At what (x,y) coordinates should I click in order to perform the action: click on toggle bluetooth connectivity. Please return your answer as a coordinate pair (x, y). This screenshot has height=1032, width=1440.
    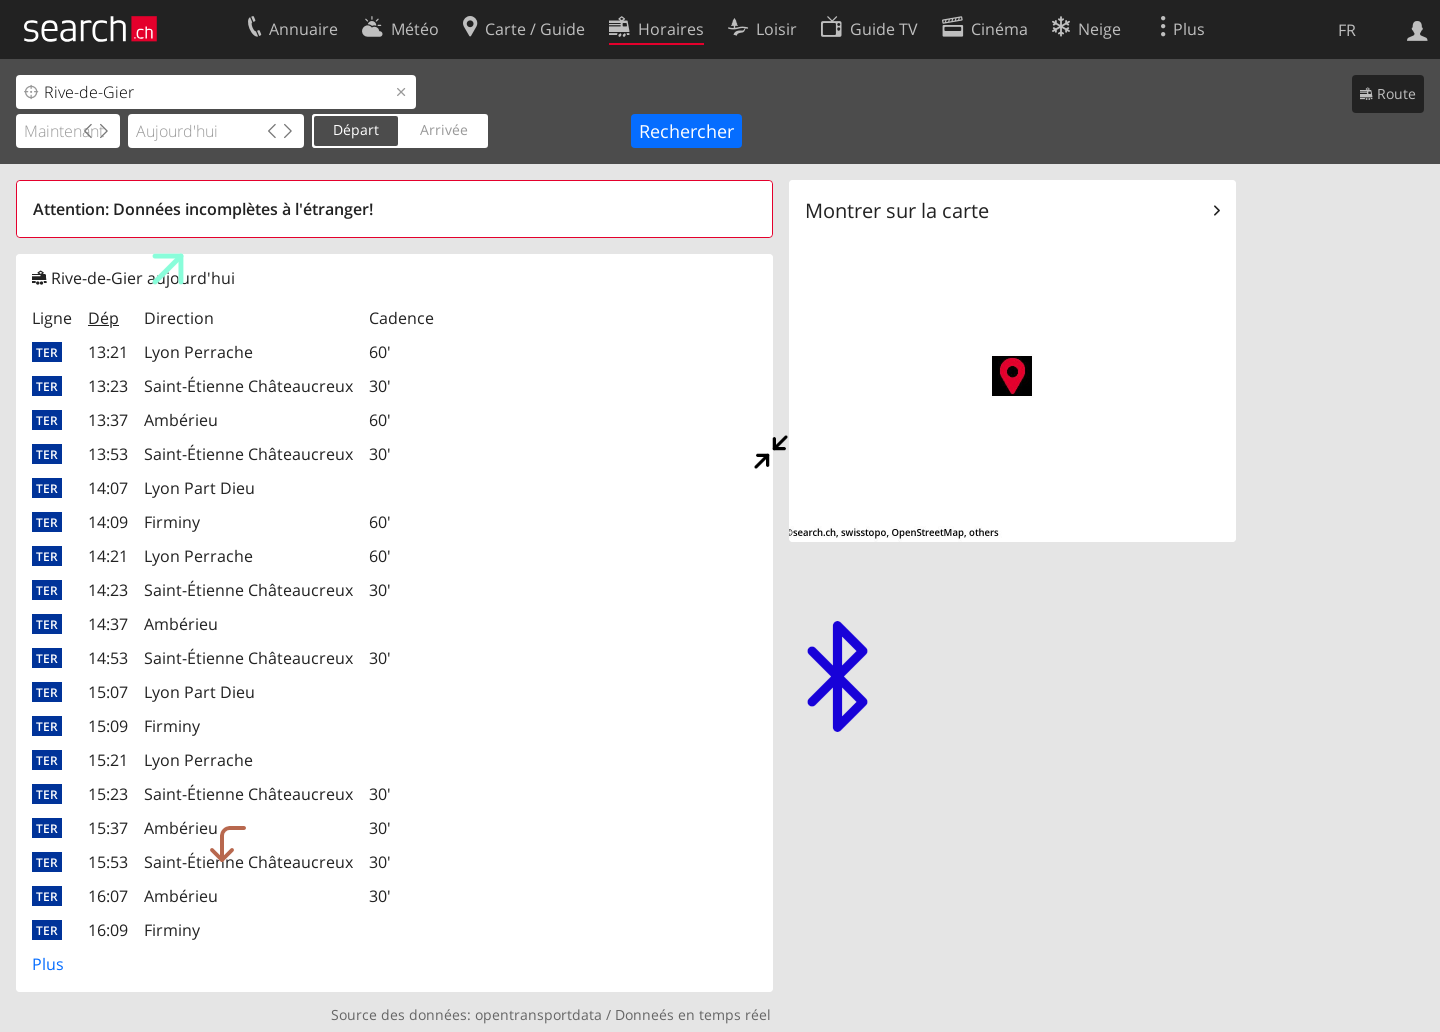
    Looking at the image, I should click on (837, 676).